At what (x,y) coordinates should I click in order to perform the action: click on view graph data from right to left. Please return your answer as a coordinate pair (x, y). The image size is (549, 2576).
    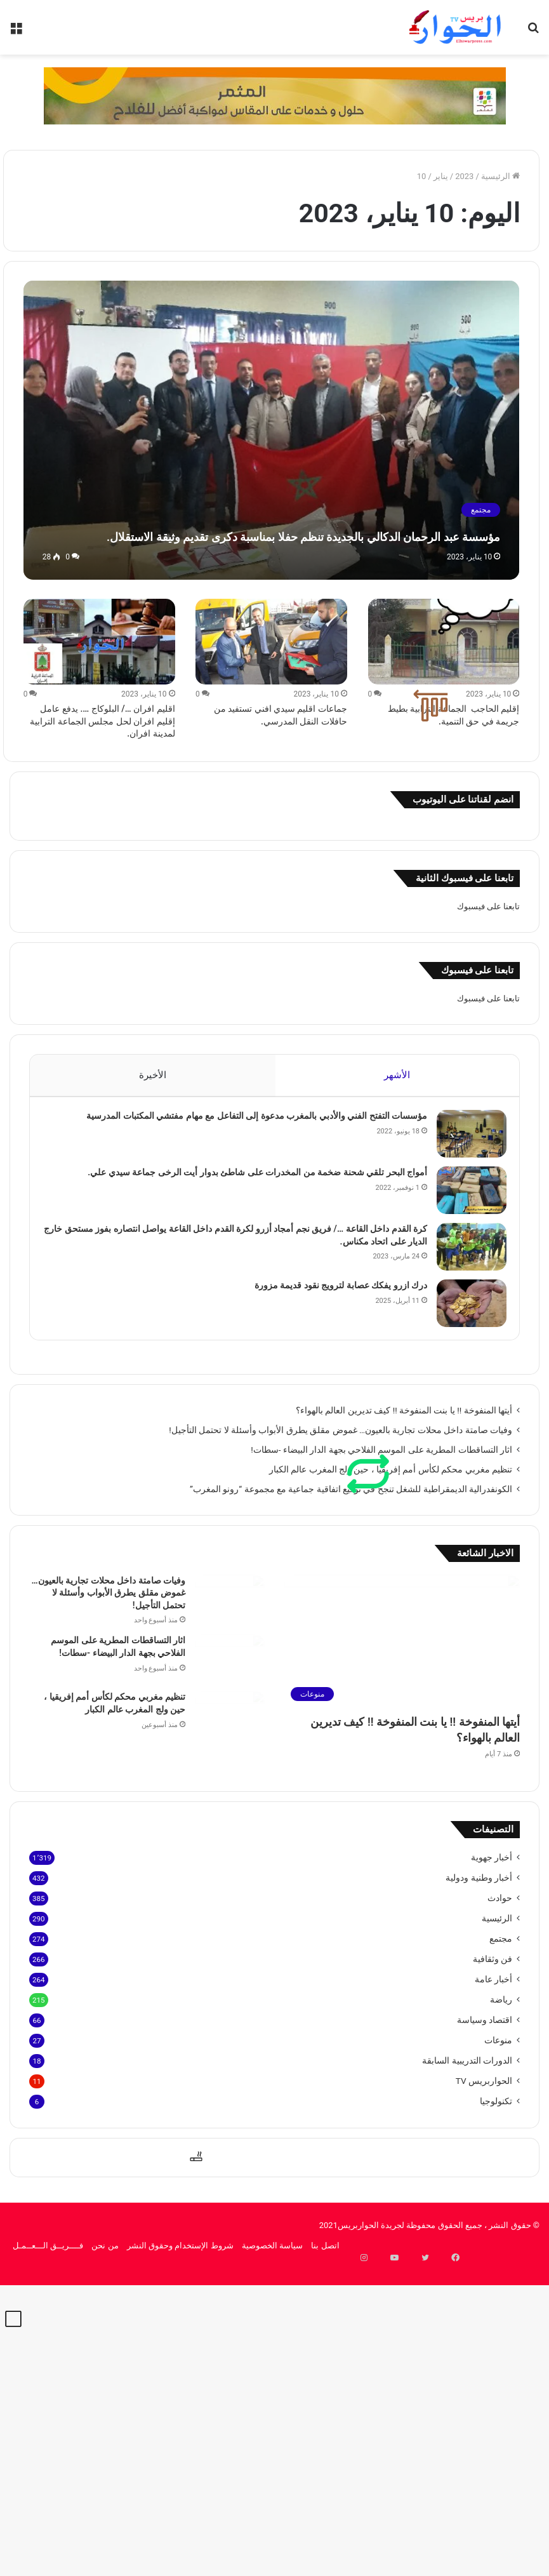
    Looking at the image, I should click on (431, 705).